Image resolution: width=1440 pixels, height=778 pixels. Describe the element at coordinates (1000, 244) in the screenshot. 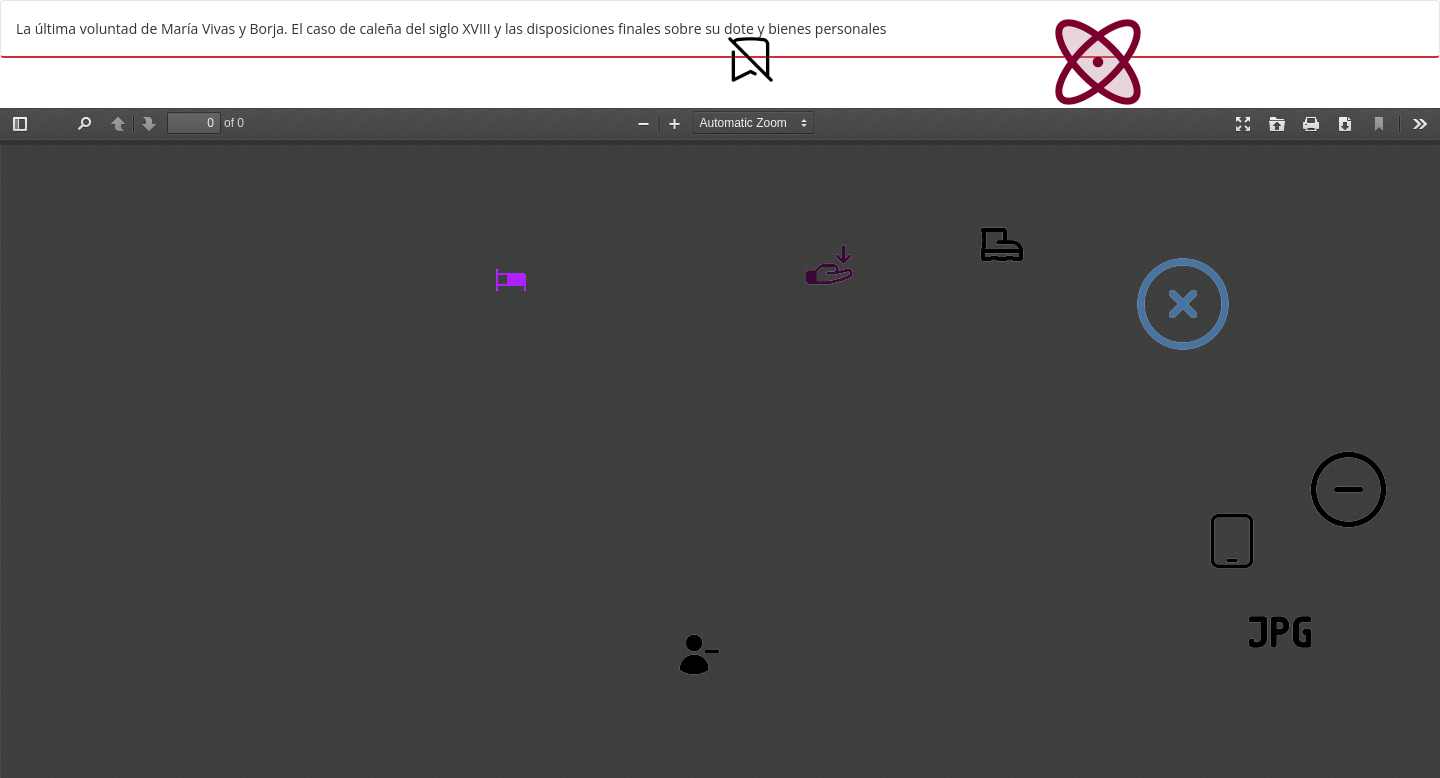

I see `browse footwear or shoe products` at that location.